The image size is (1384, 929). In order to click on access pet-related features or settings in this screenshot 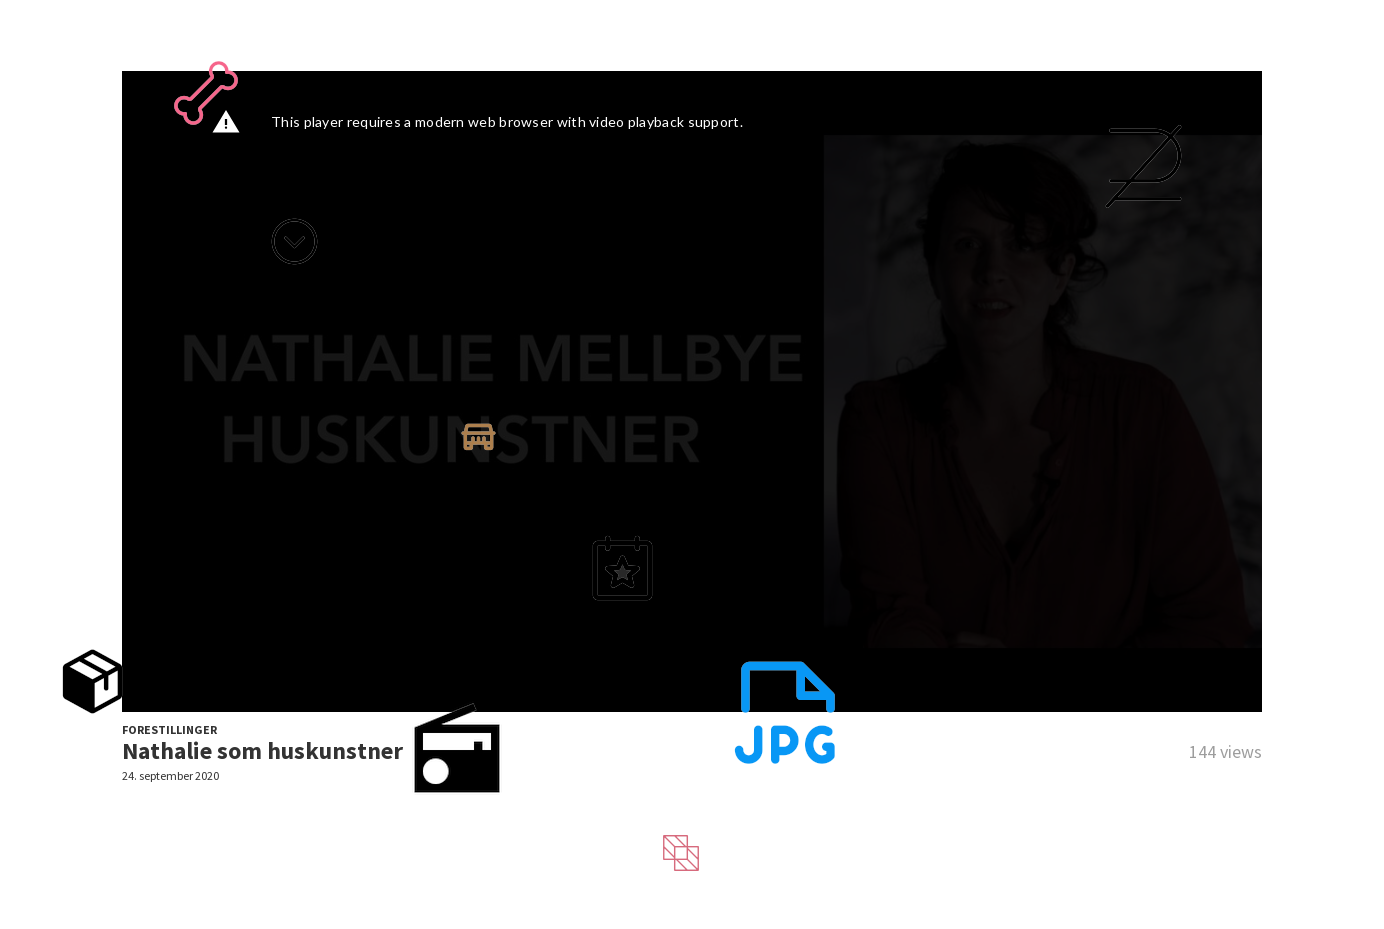, I will do `click(206, 93)`.